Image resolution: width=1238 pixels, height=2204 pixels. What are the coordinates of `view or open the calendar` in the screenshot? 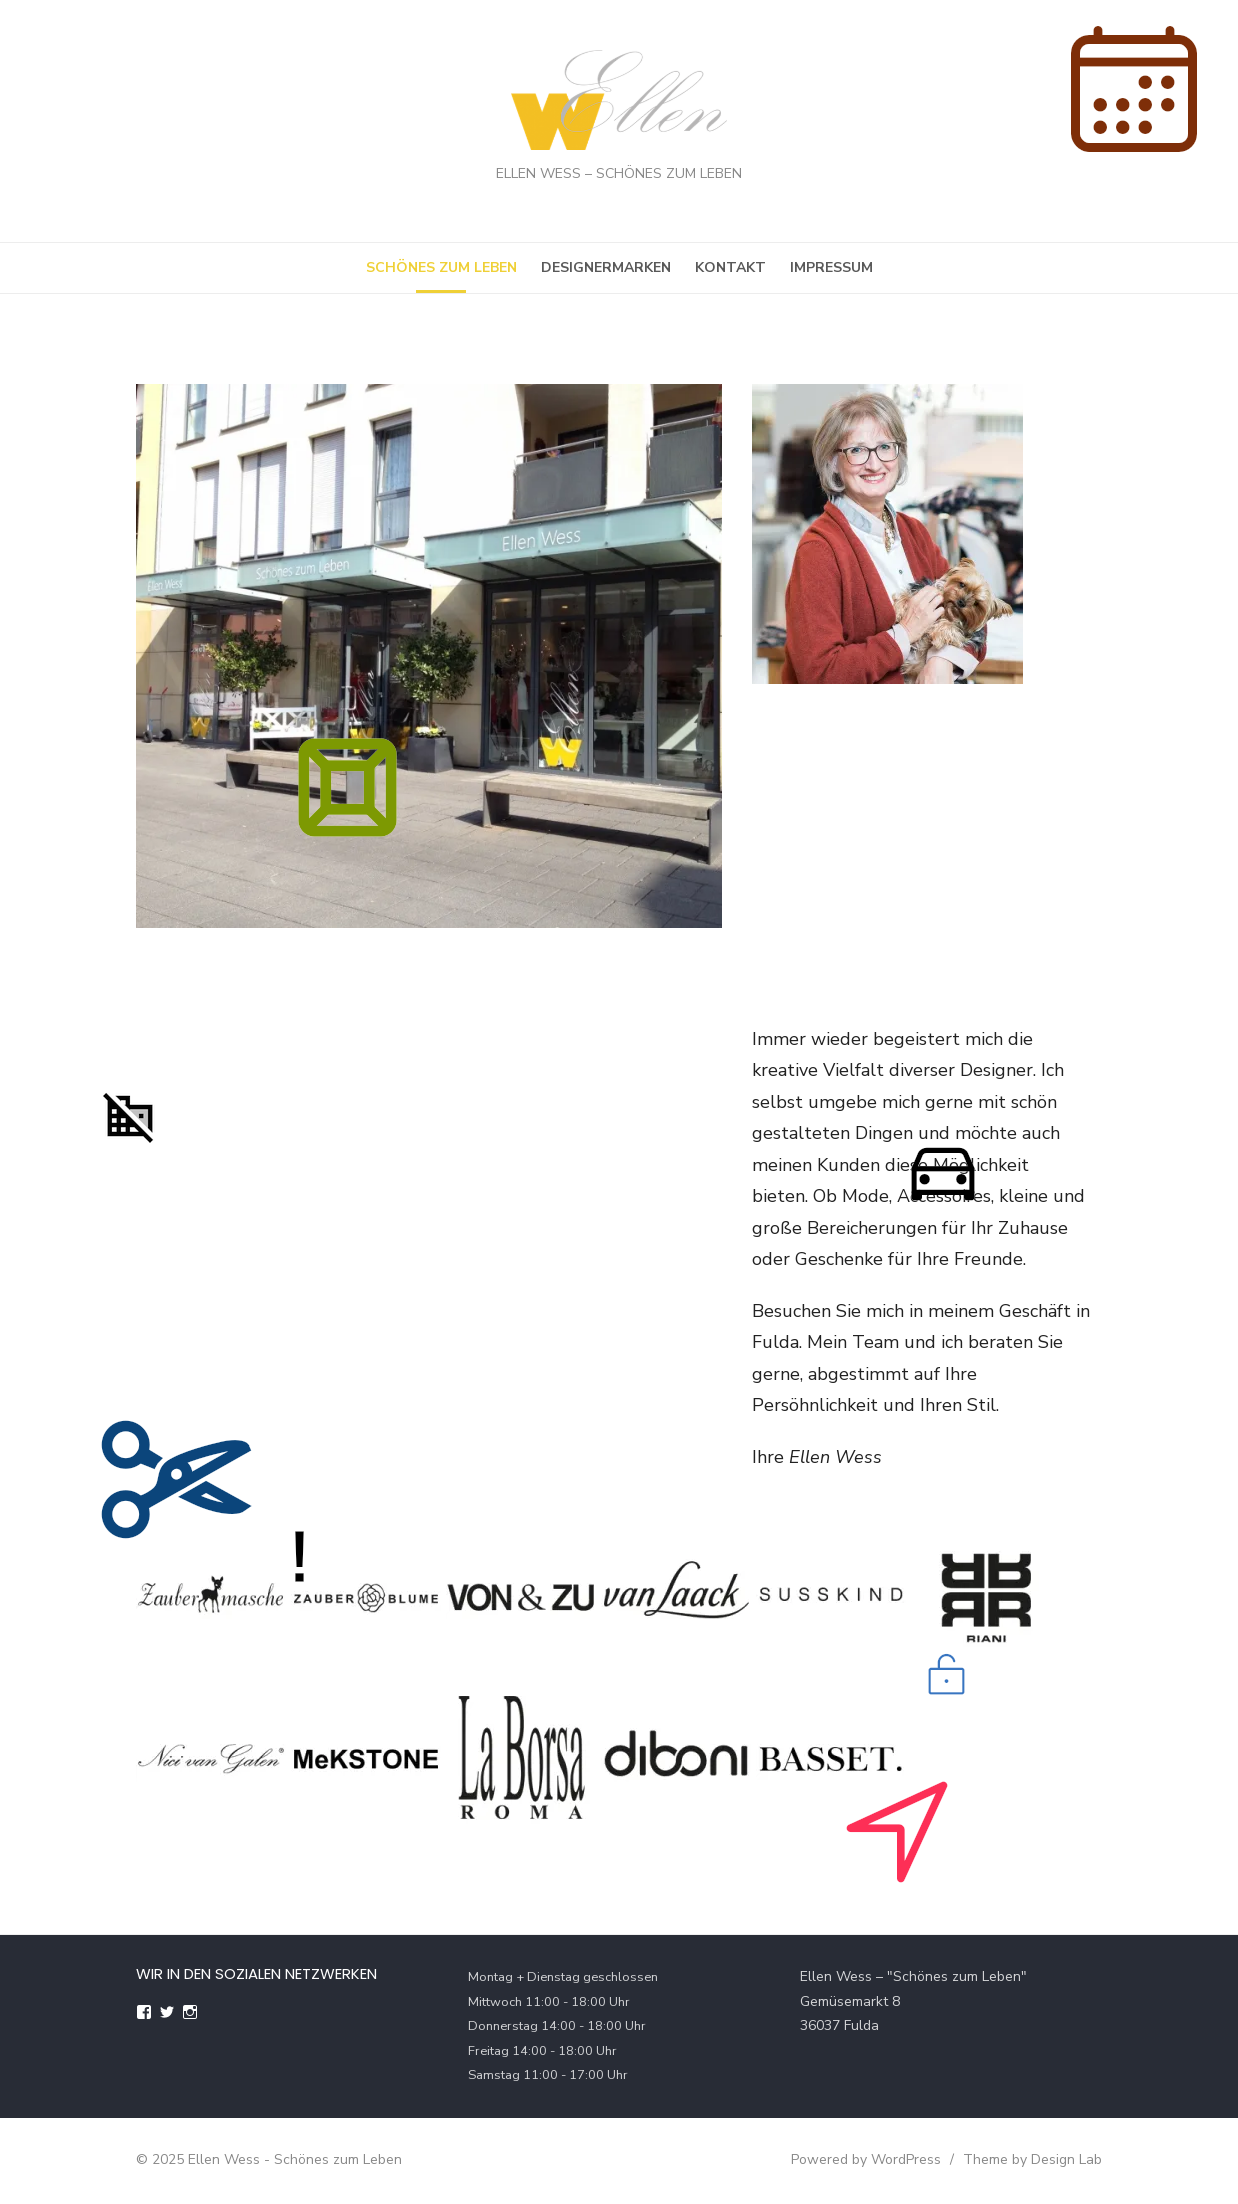 It's located at (1134, 89).